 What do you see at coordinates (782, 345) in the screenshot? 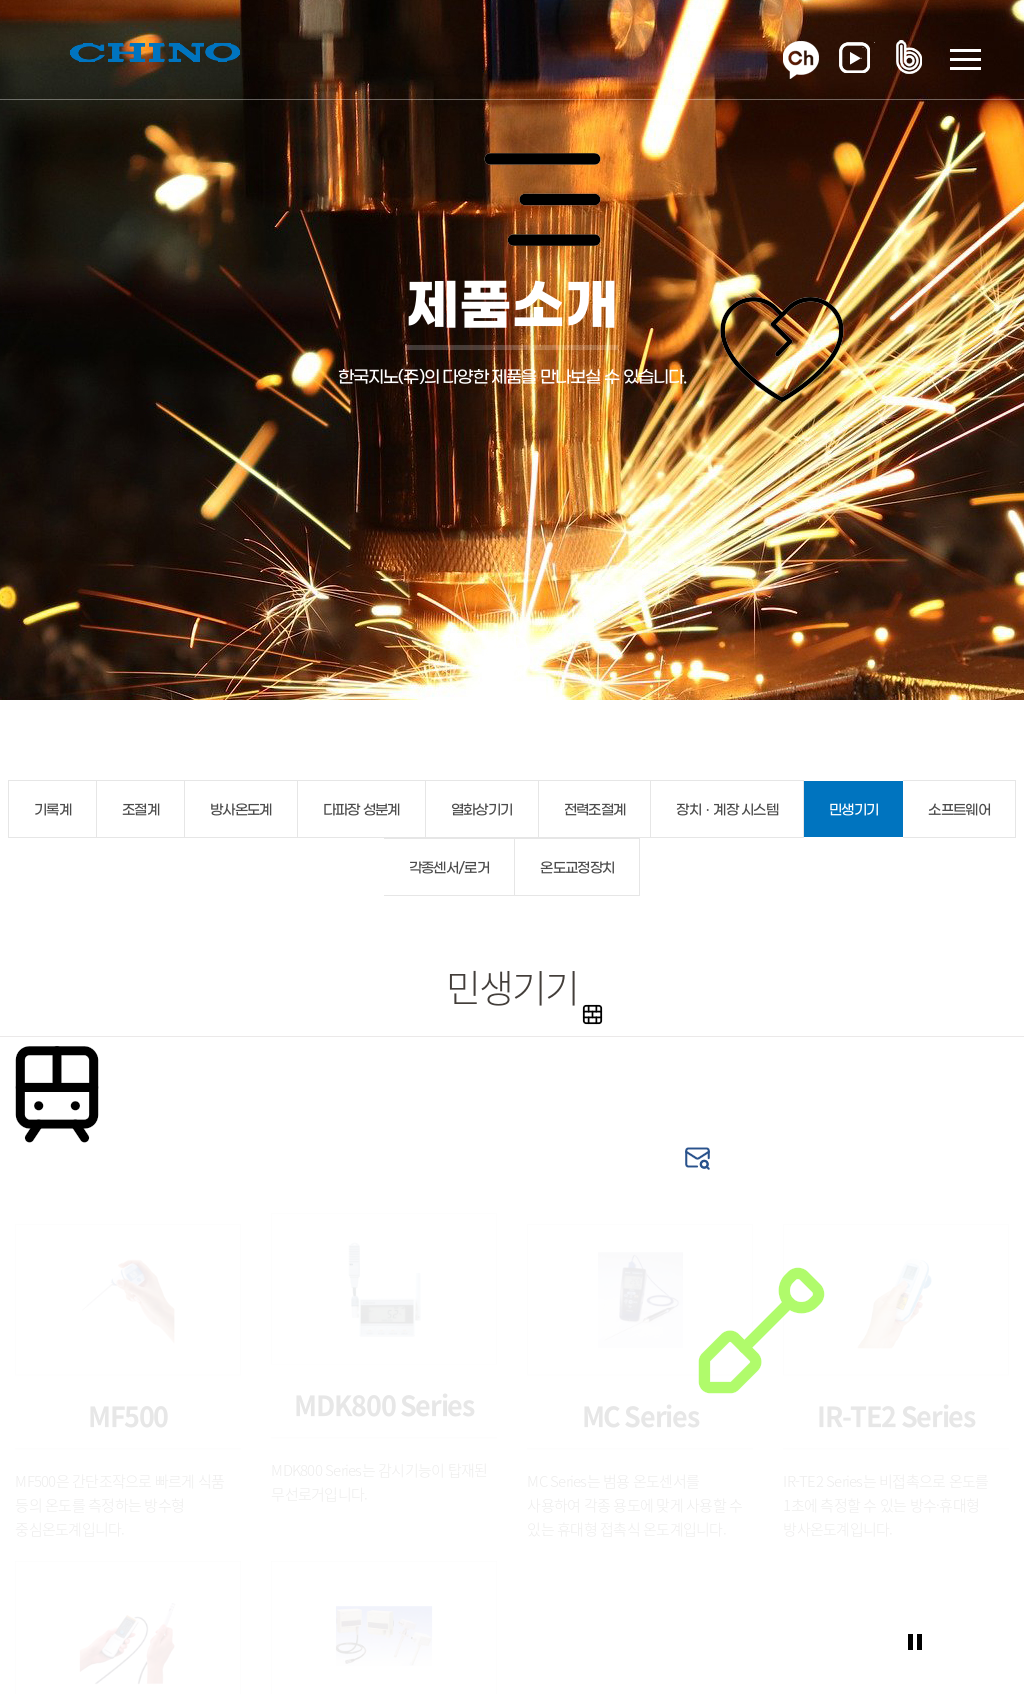
I see `unlike or remove from favorites` at bounding box center [782, 345].